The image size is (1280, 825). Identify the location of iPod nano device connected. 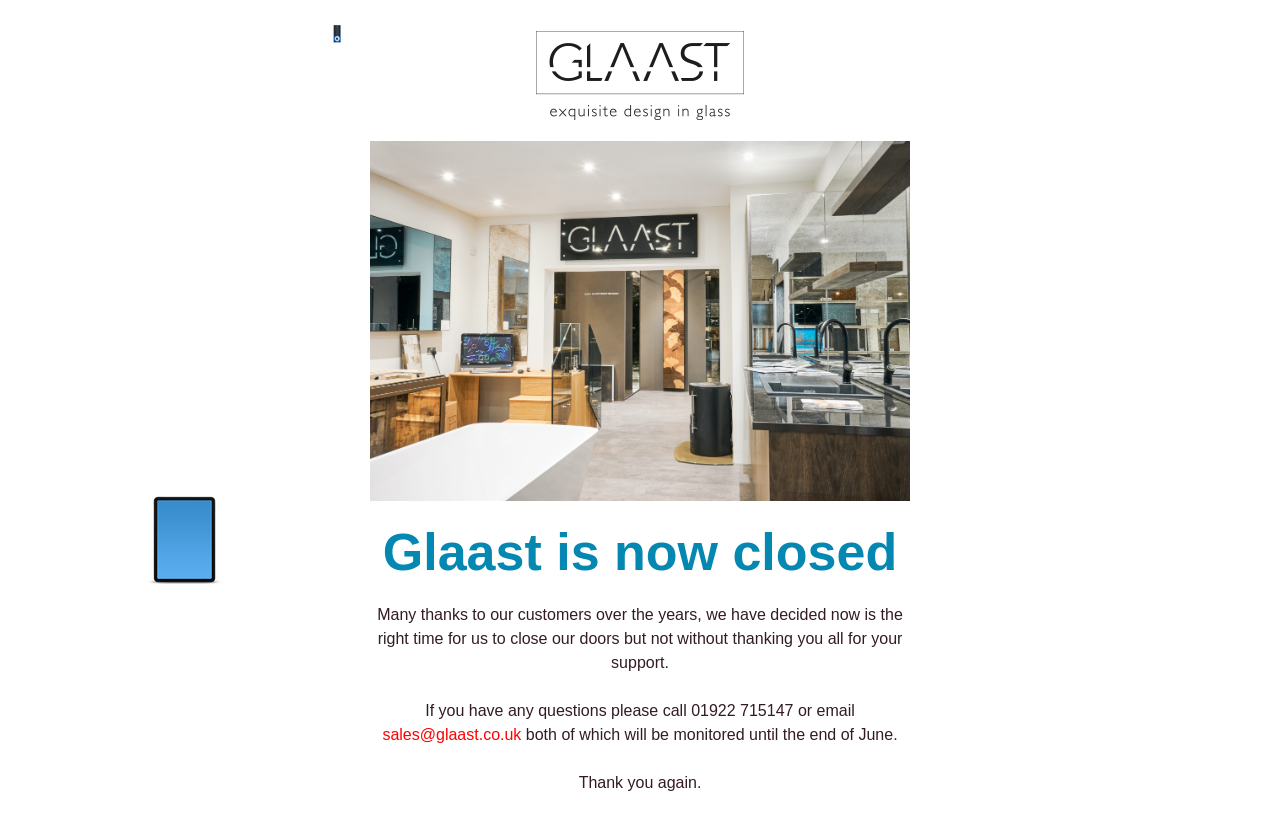
(337, 34).